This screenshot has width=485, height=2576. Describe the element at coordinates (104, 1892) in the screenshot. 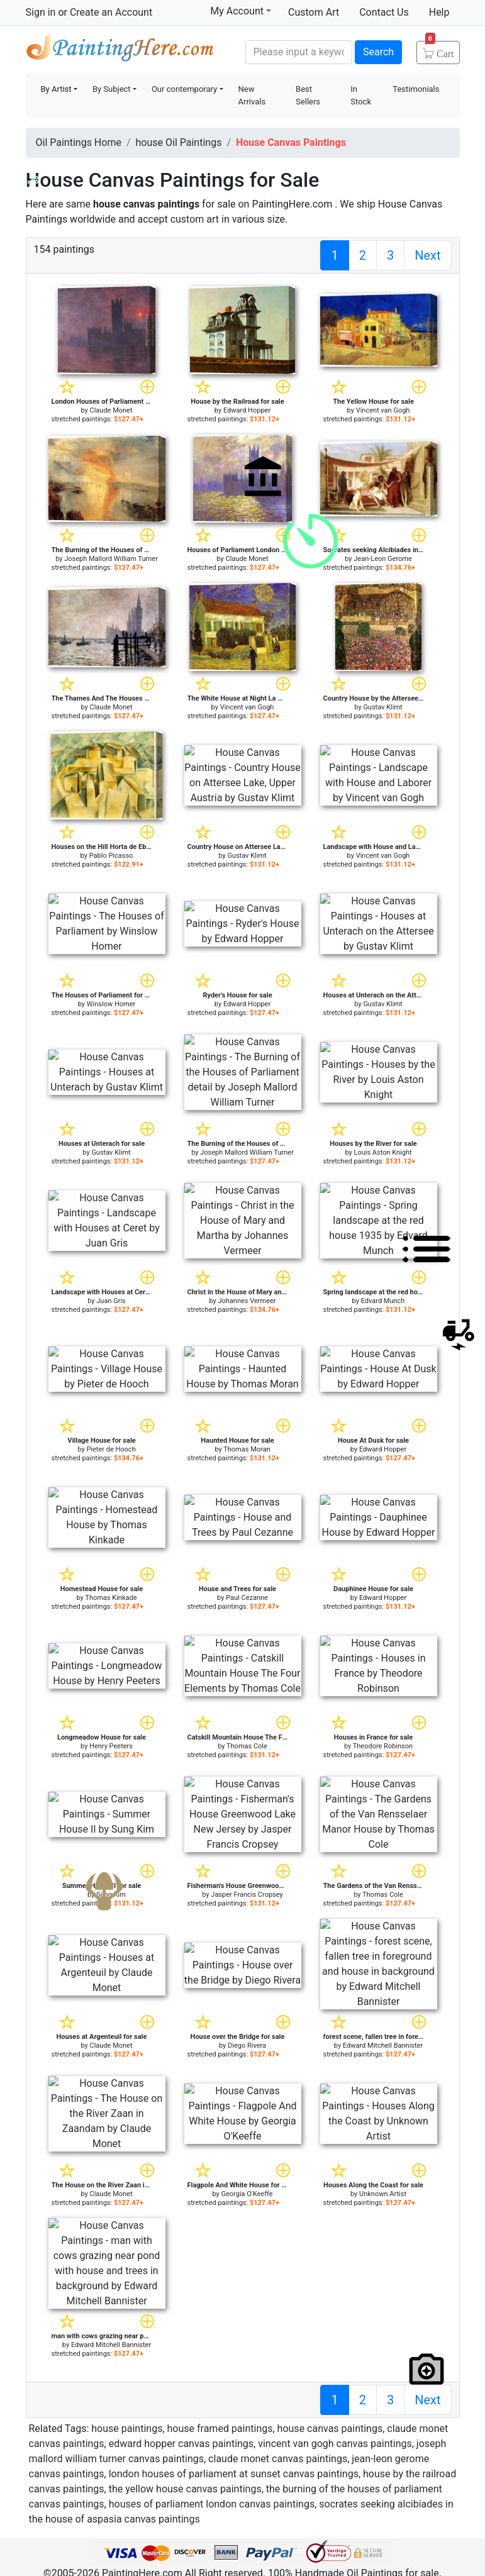

I see `request an airdrop or supply delivery` at that location.